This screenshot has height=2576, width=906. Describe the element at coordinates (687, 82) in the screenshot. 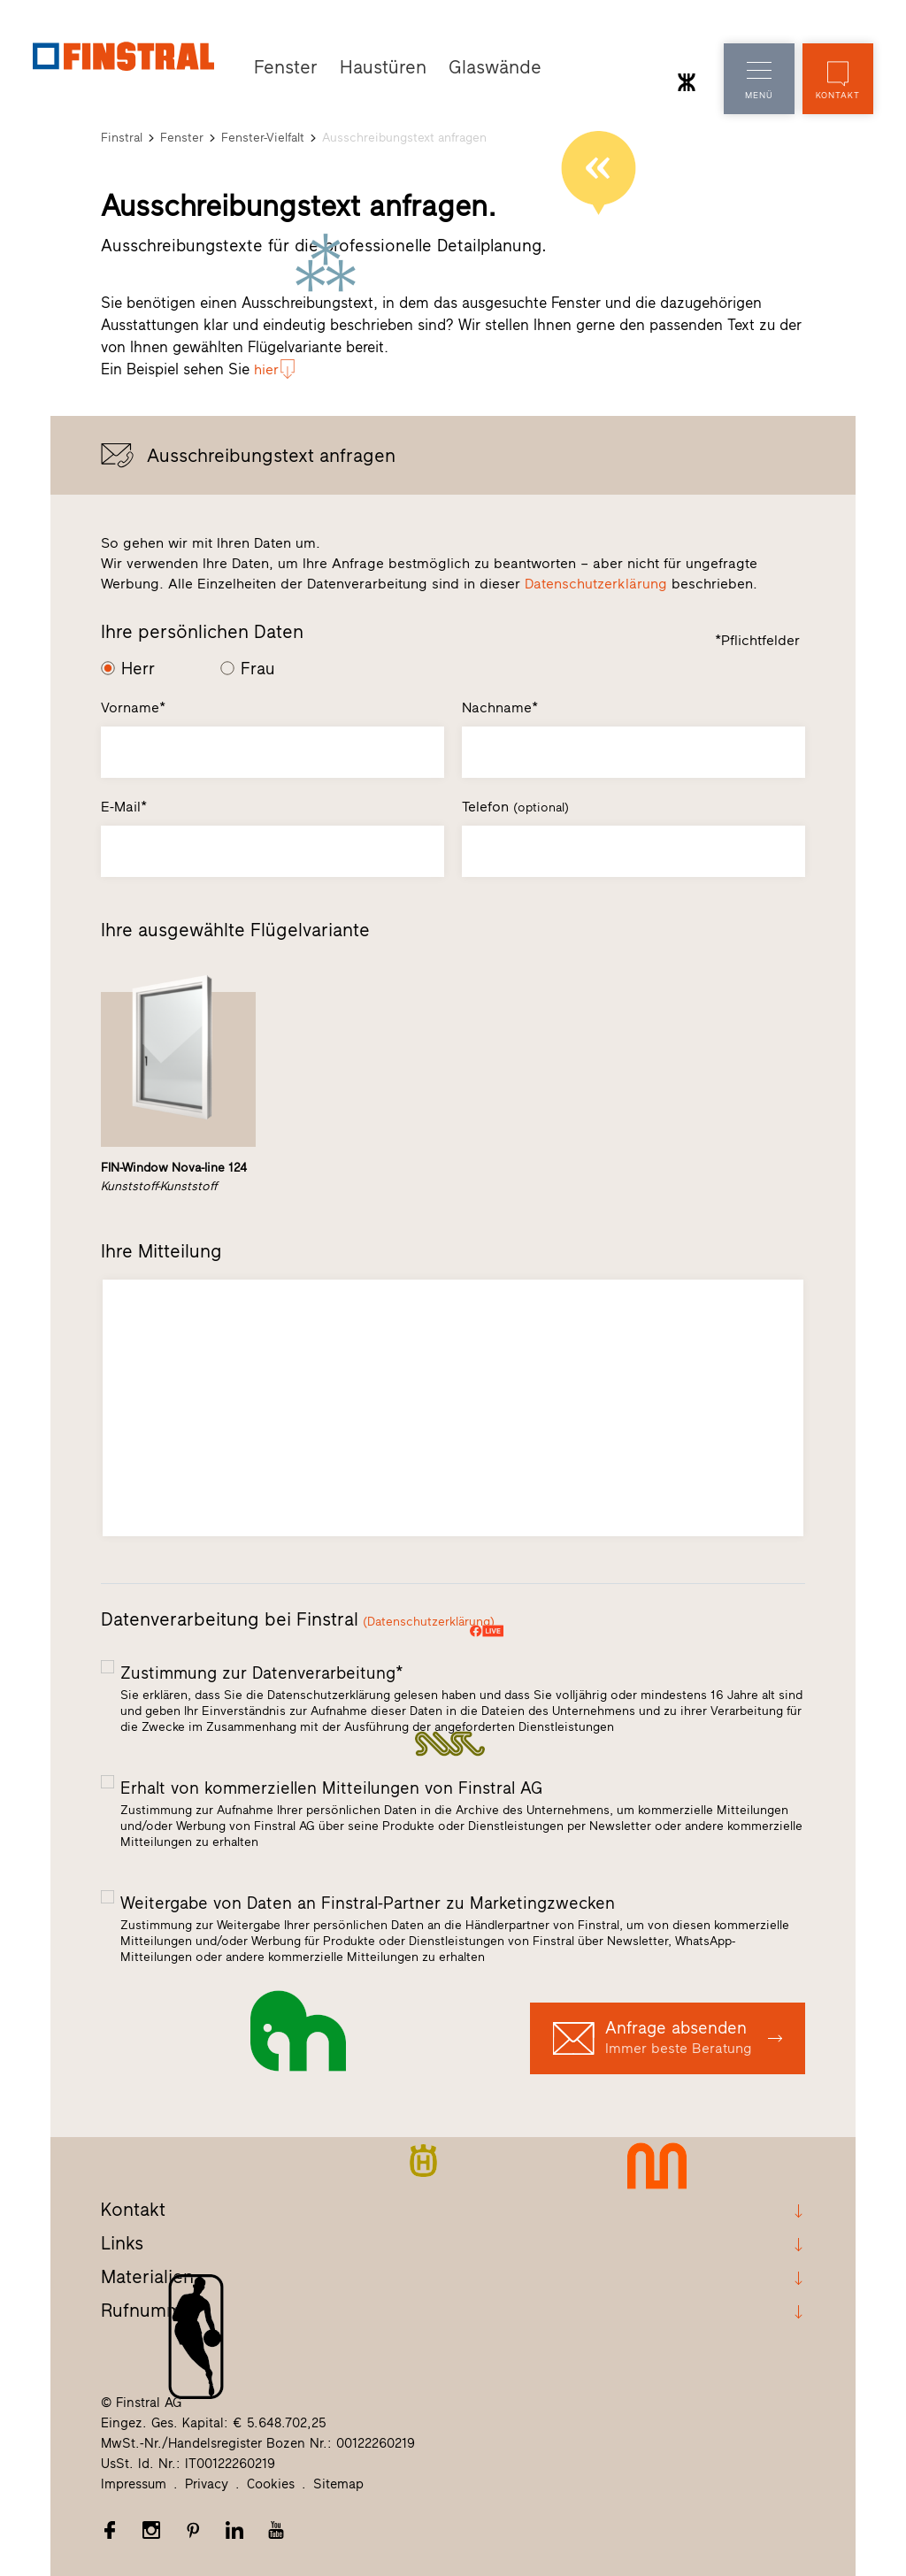

I see `open the Shenzhen Metro app` at that location.